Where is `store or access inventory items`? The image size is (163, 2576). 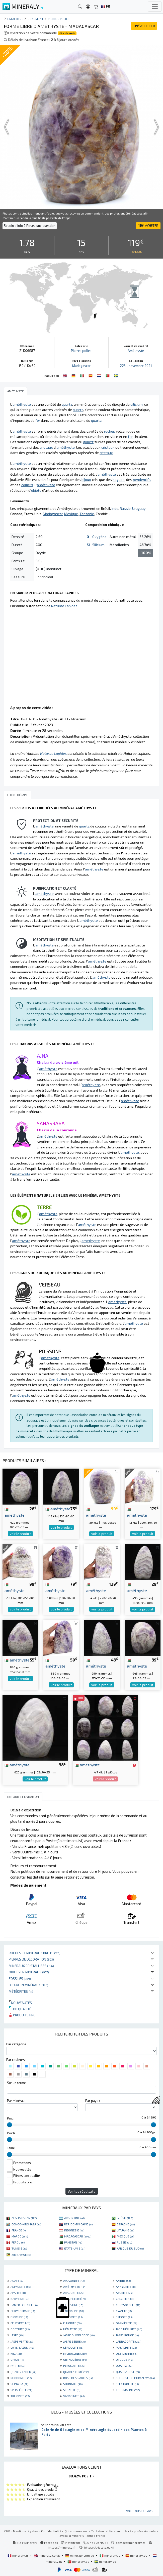 store or access inventory items is located at coordinates (97, 1363).